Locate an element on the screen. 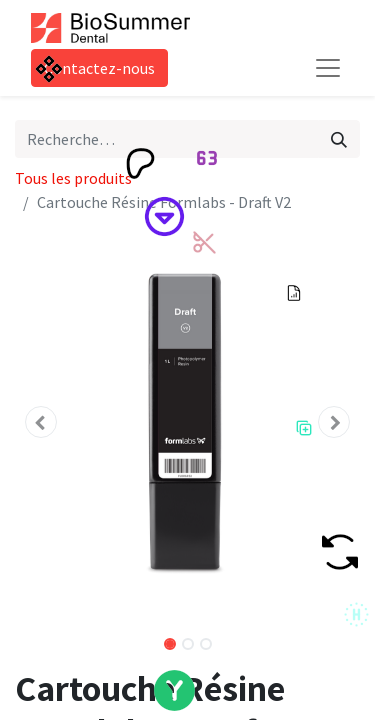 The width and height of the screenshot is (375, 720). view document analytics or statistics is located at coordinates (294, 293).